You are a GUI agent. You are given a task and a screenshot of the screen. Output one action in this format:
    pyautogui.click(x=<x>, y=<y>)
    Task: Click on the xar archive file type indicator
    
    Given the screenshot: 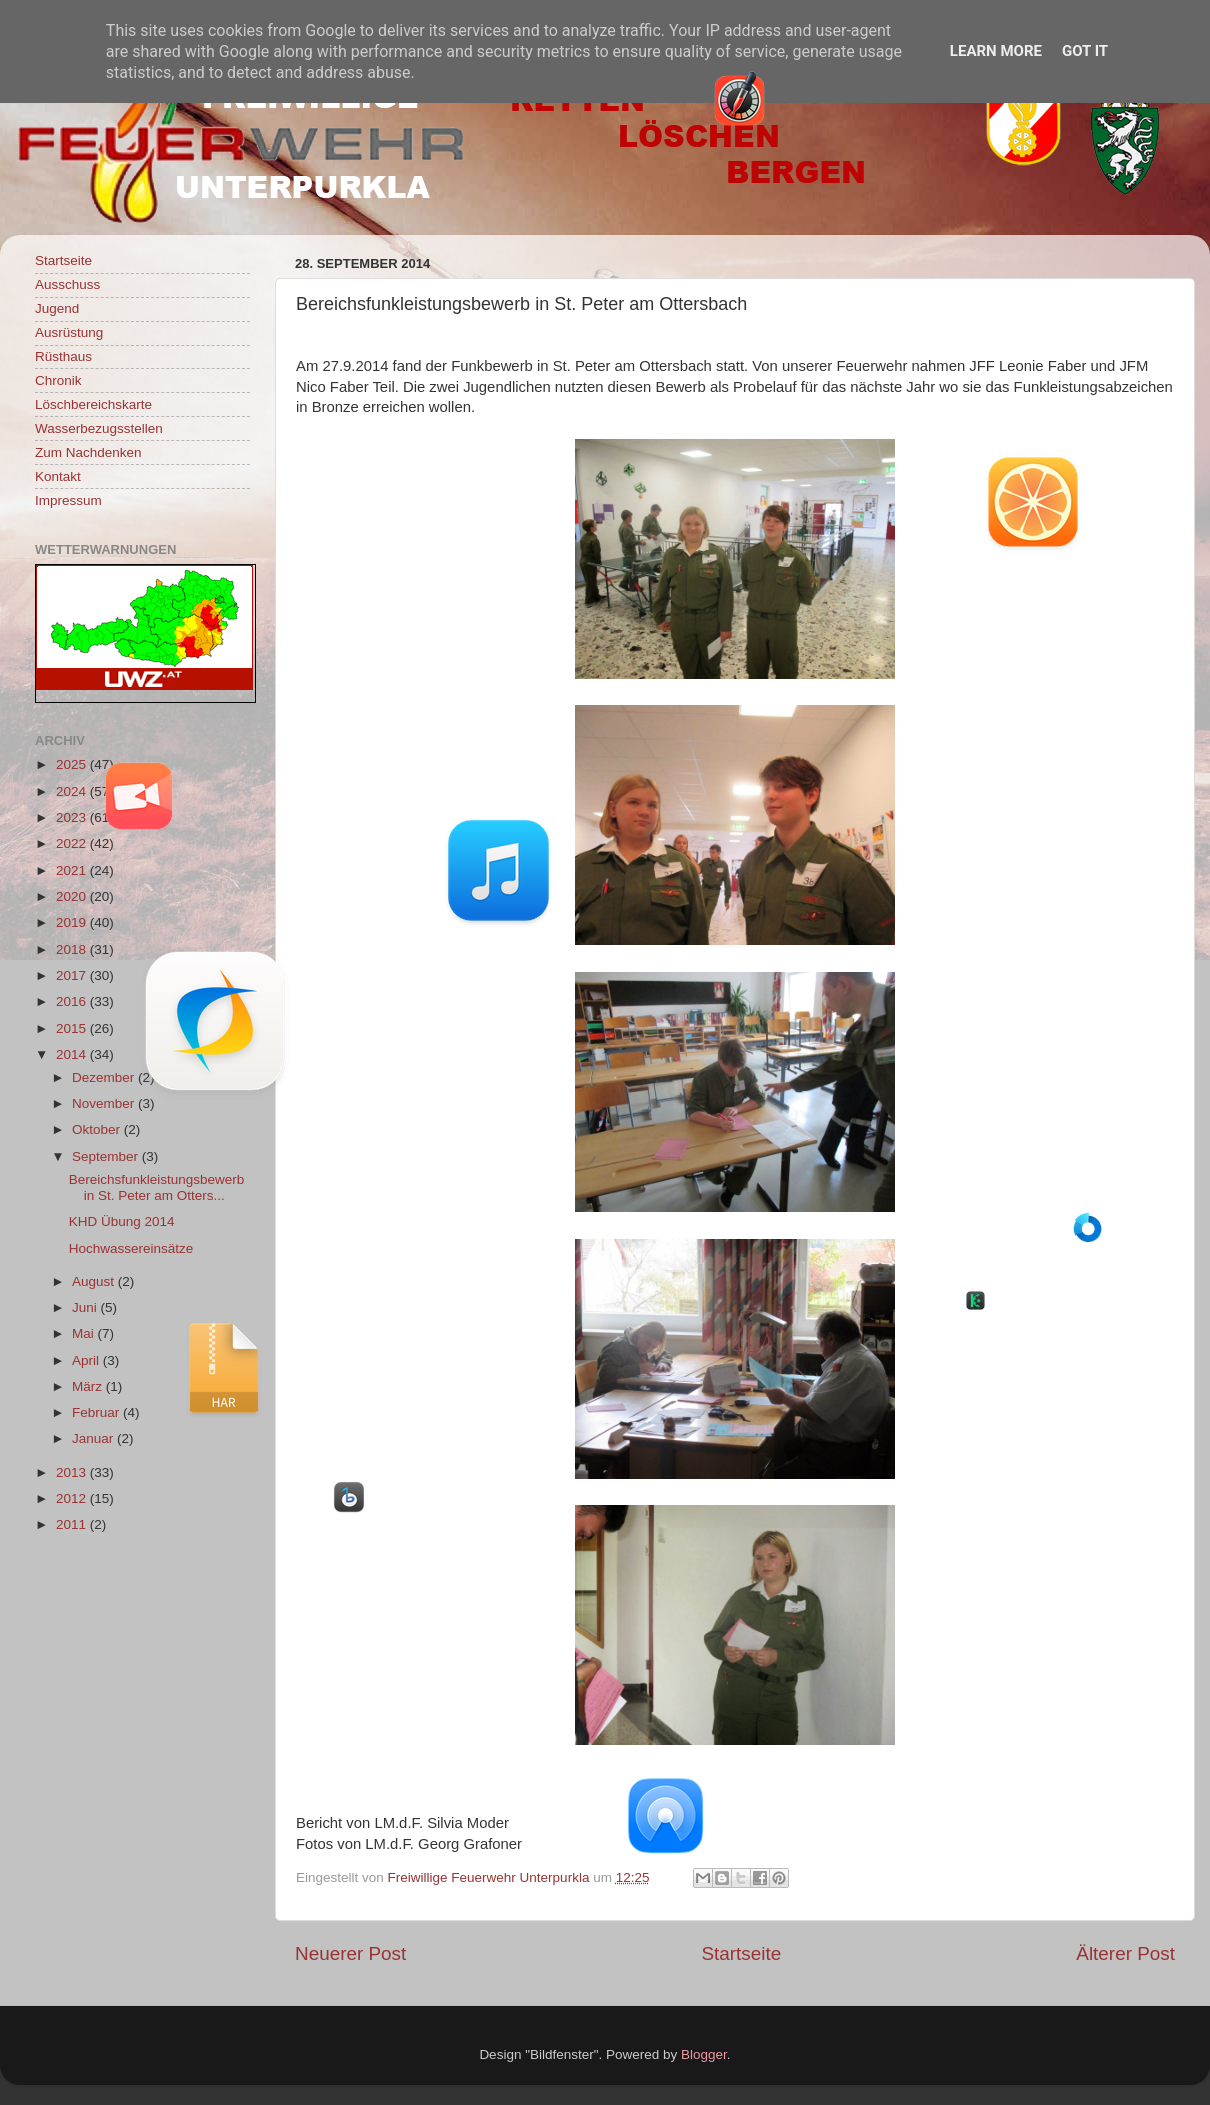 What is the action you would take?
    pyautogui.click(x=224, y=1370)
    